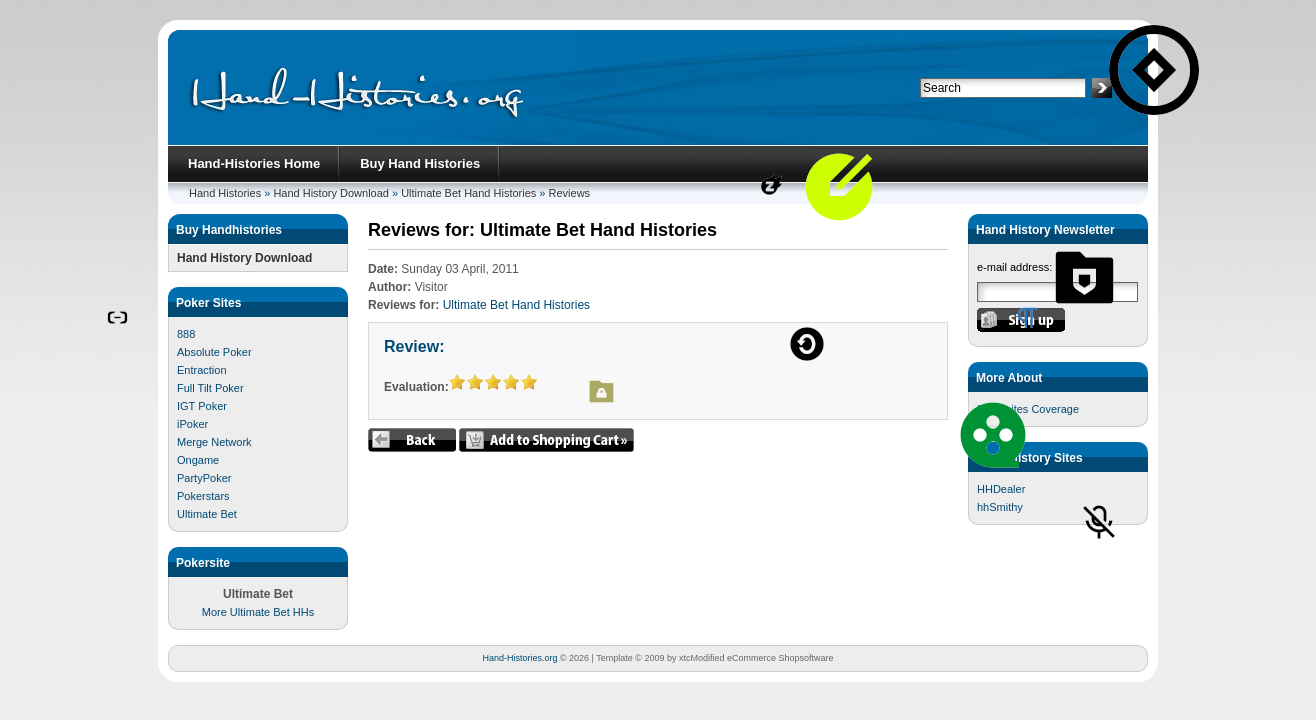 The width and height of the screenshot is (1316, 720). I want to click on access protected or secure files, so click(1084, 277).